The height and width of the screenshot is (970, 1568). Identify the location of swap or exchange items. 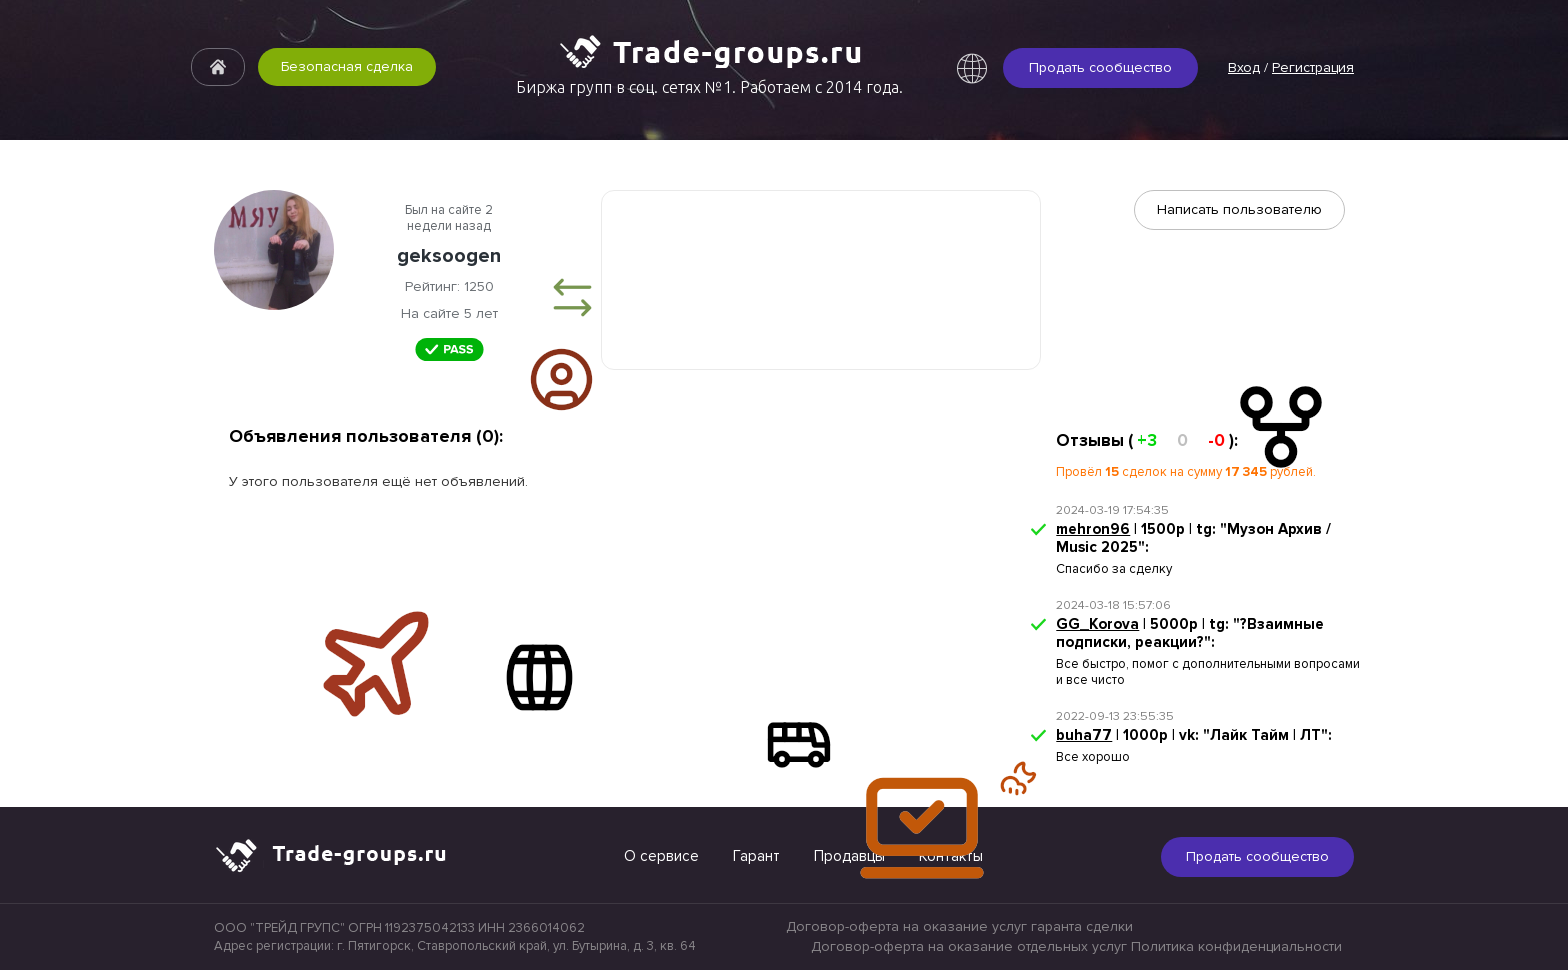
(572, 297).